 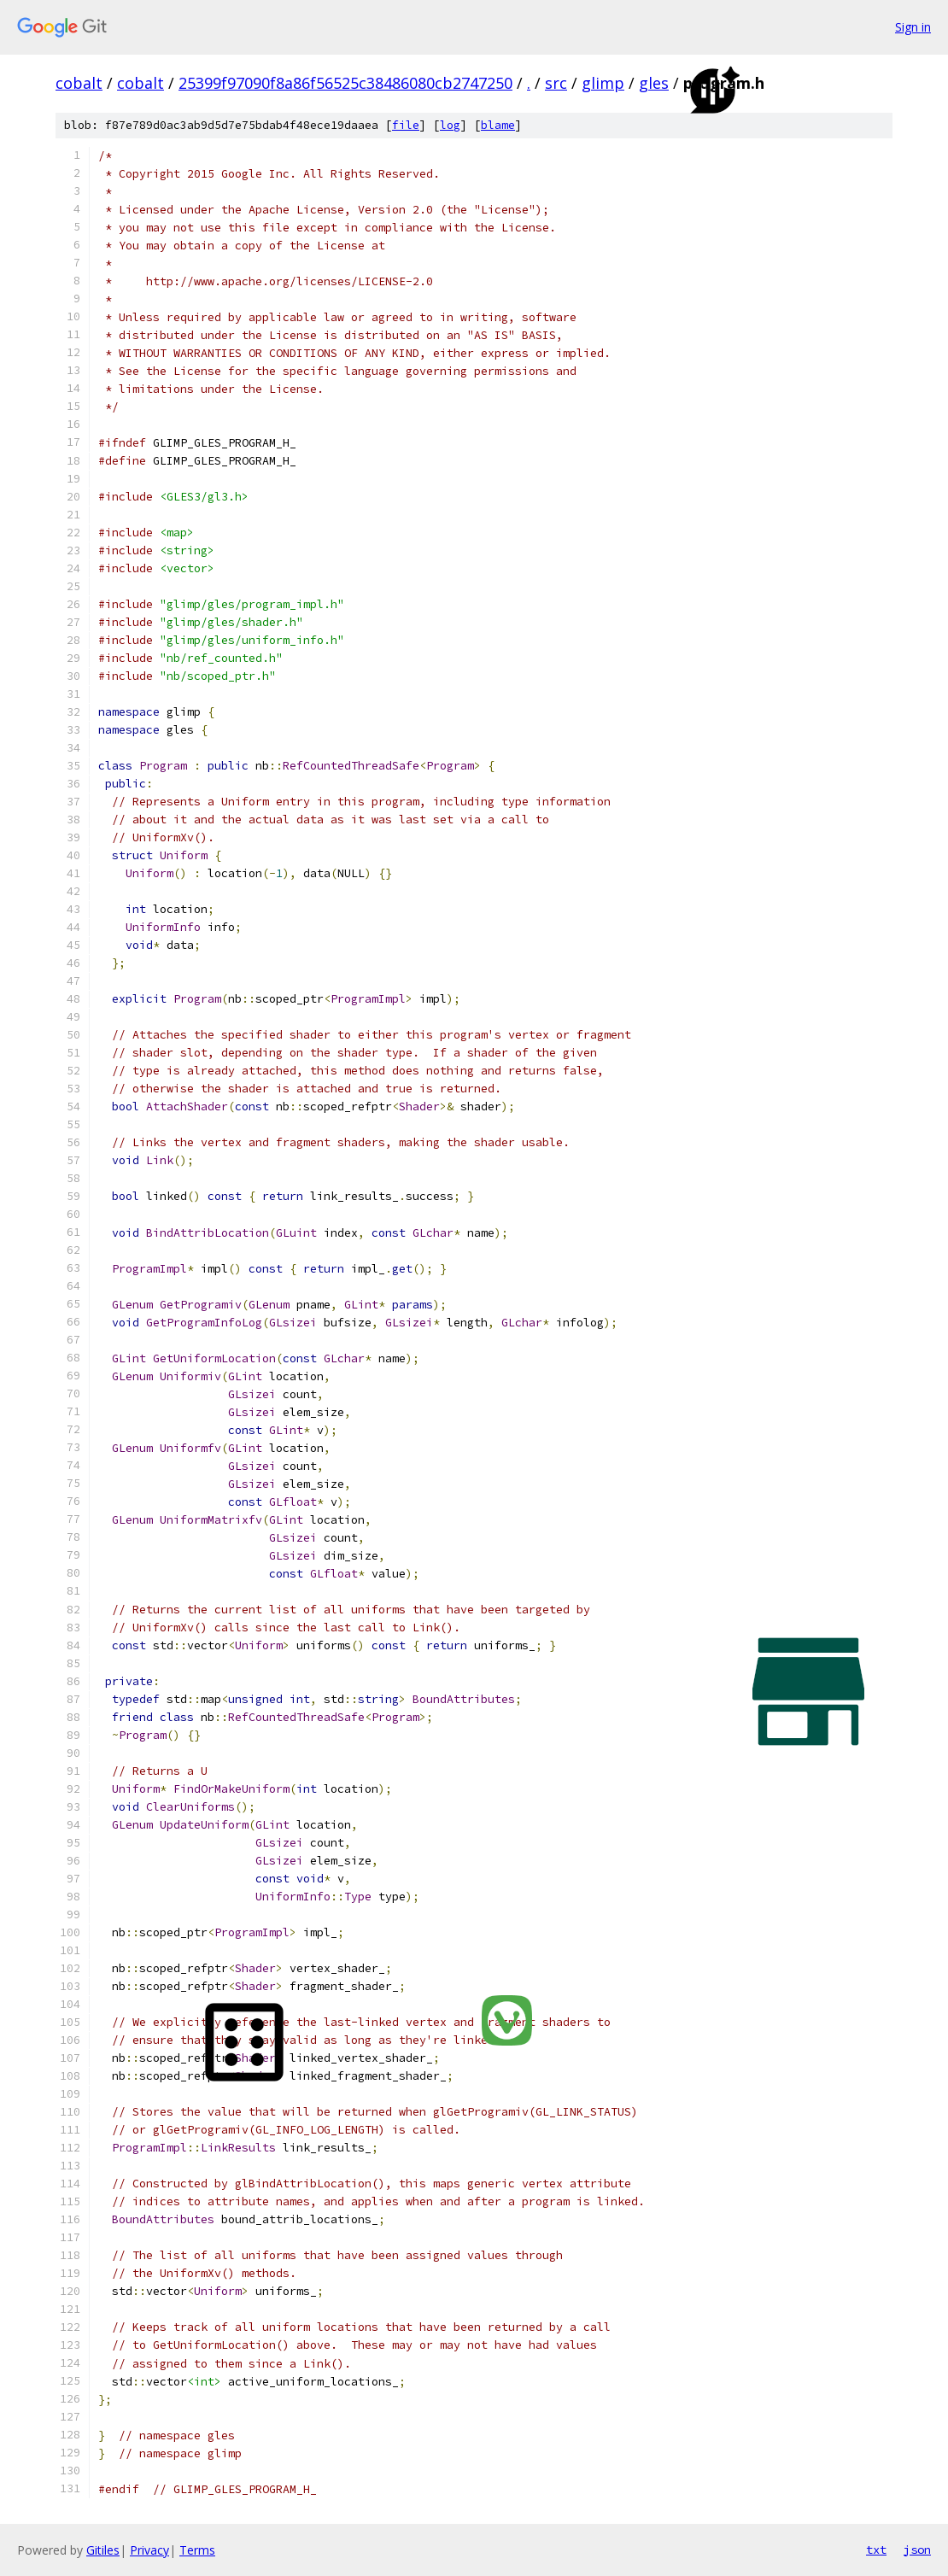 What do you see at coordinates (244, 2042) in the screenshot?
I see `indicates a dice roll result of six` at bounding box center [244, 2042].